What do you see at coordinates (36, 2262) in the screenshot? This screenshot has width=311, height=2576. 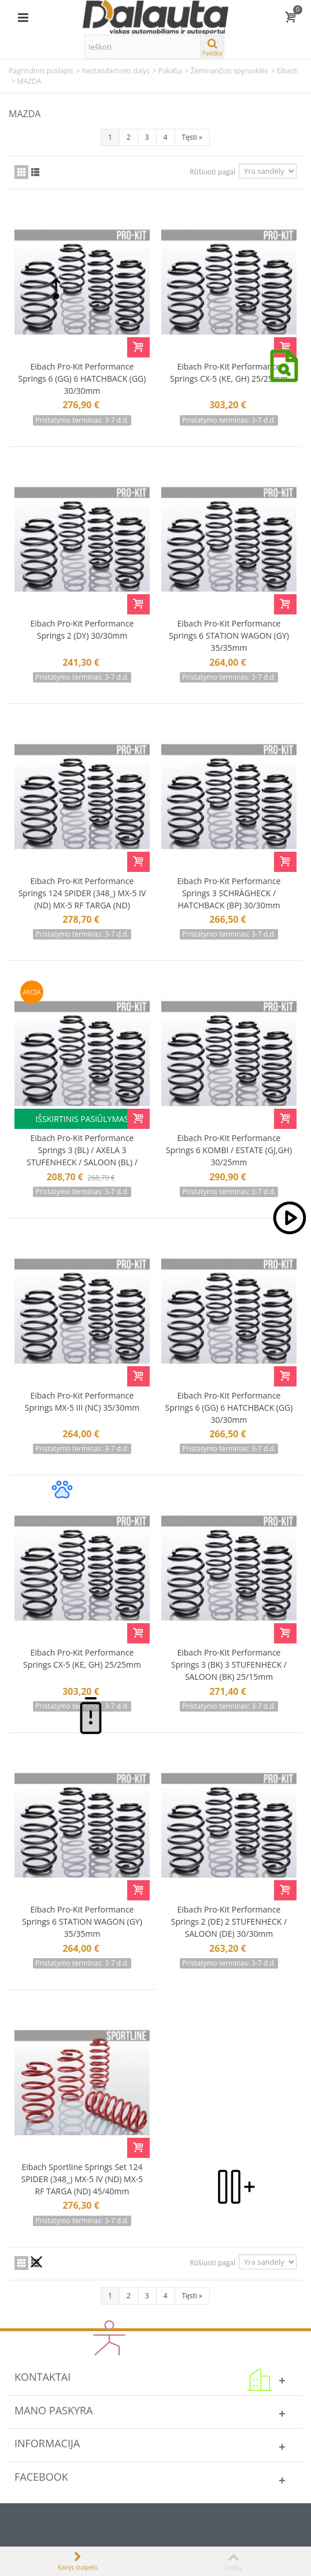 I see `close the current window or dialog` at bounding box center [36, 2262].